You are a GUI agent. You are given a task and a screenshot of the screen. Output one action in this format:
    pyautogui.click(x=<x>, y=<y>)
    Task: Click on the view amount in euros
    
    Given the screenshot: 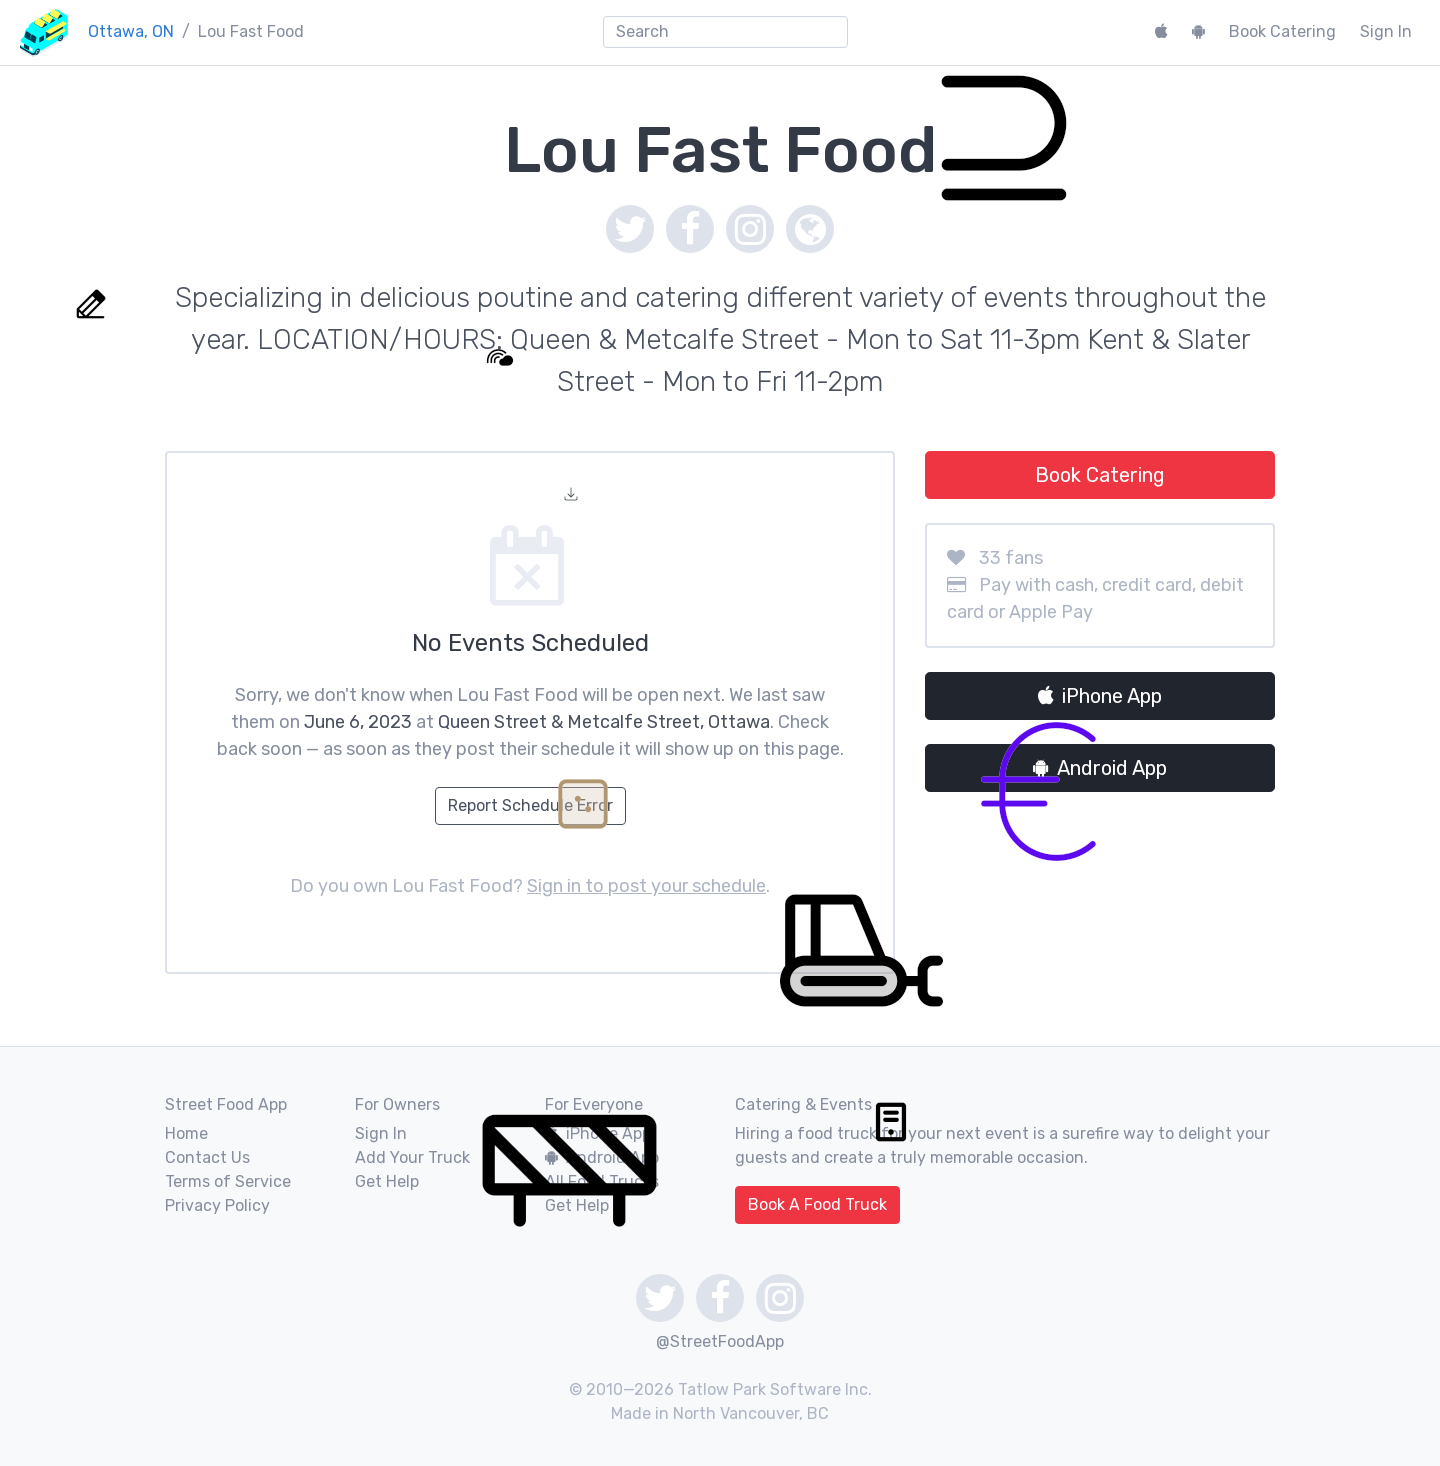 What is the action you would take?
    pyautogui.click(x=1050, y=791)
    